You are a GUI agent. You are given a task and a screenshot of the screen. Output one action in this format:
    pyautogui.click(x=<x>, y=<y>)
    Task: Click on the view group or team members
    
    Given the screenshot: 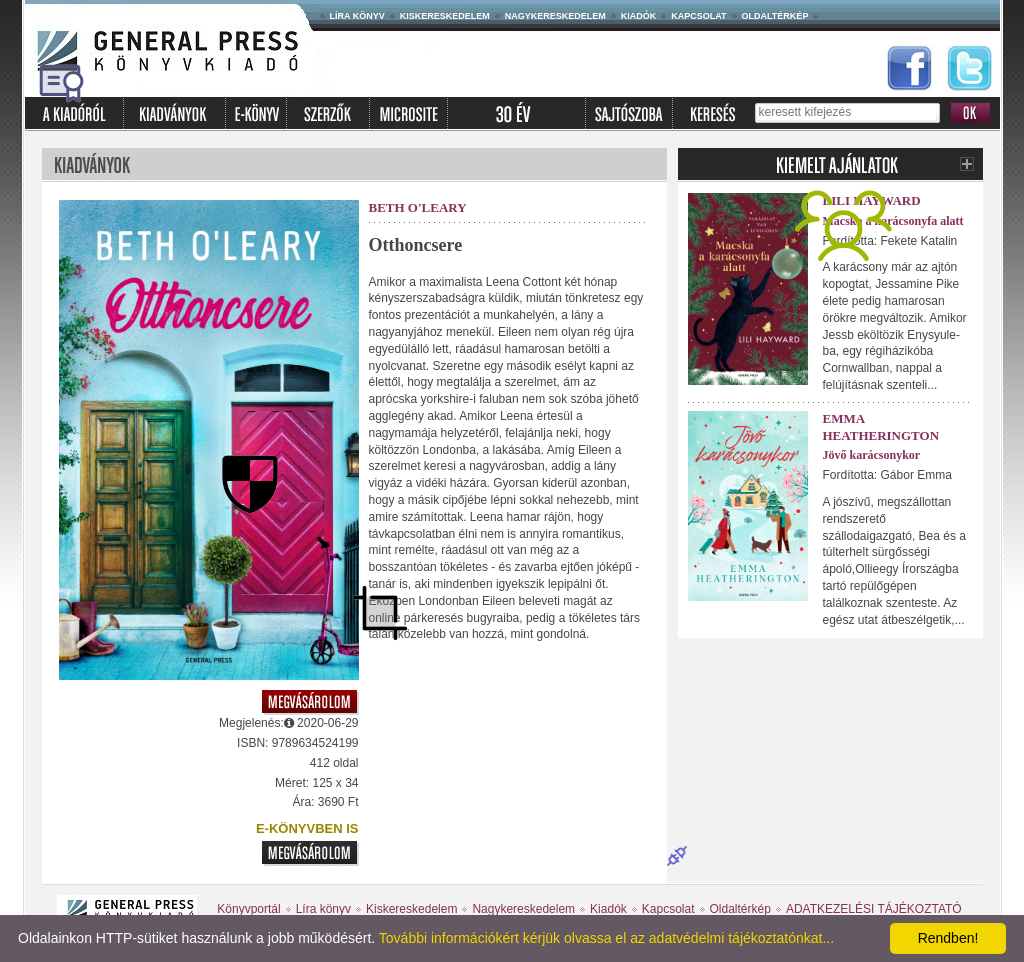 What is the action you would take?
    pyautogui.click(x=843, y=222)
    